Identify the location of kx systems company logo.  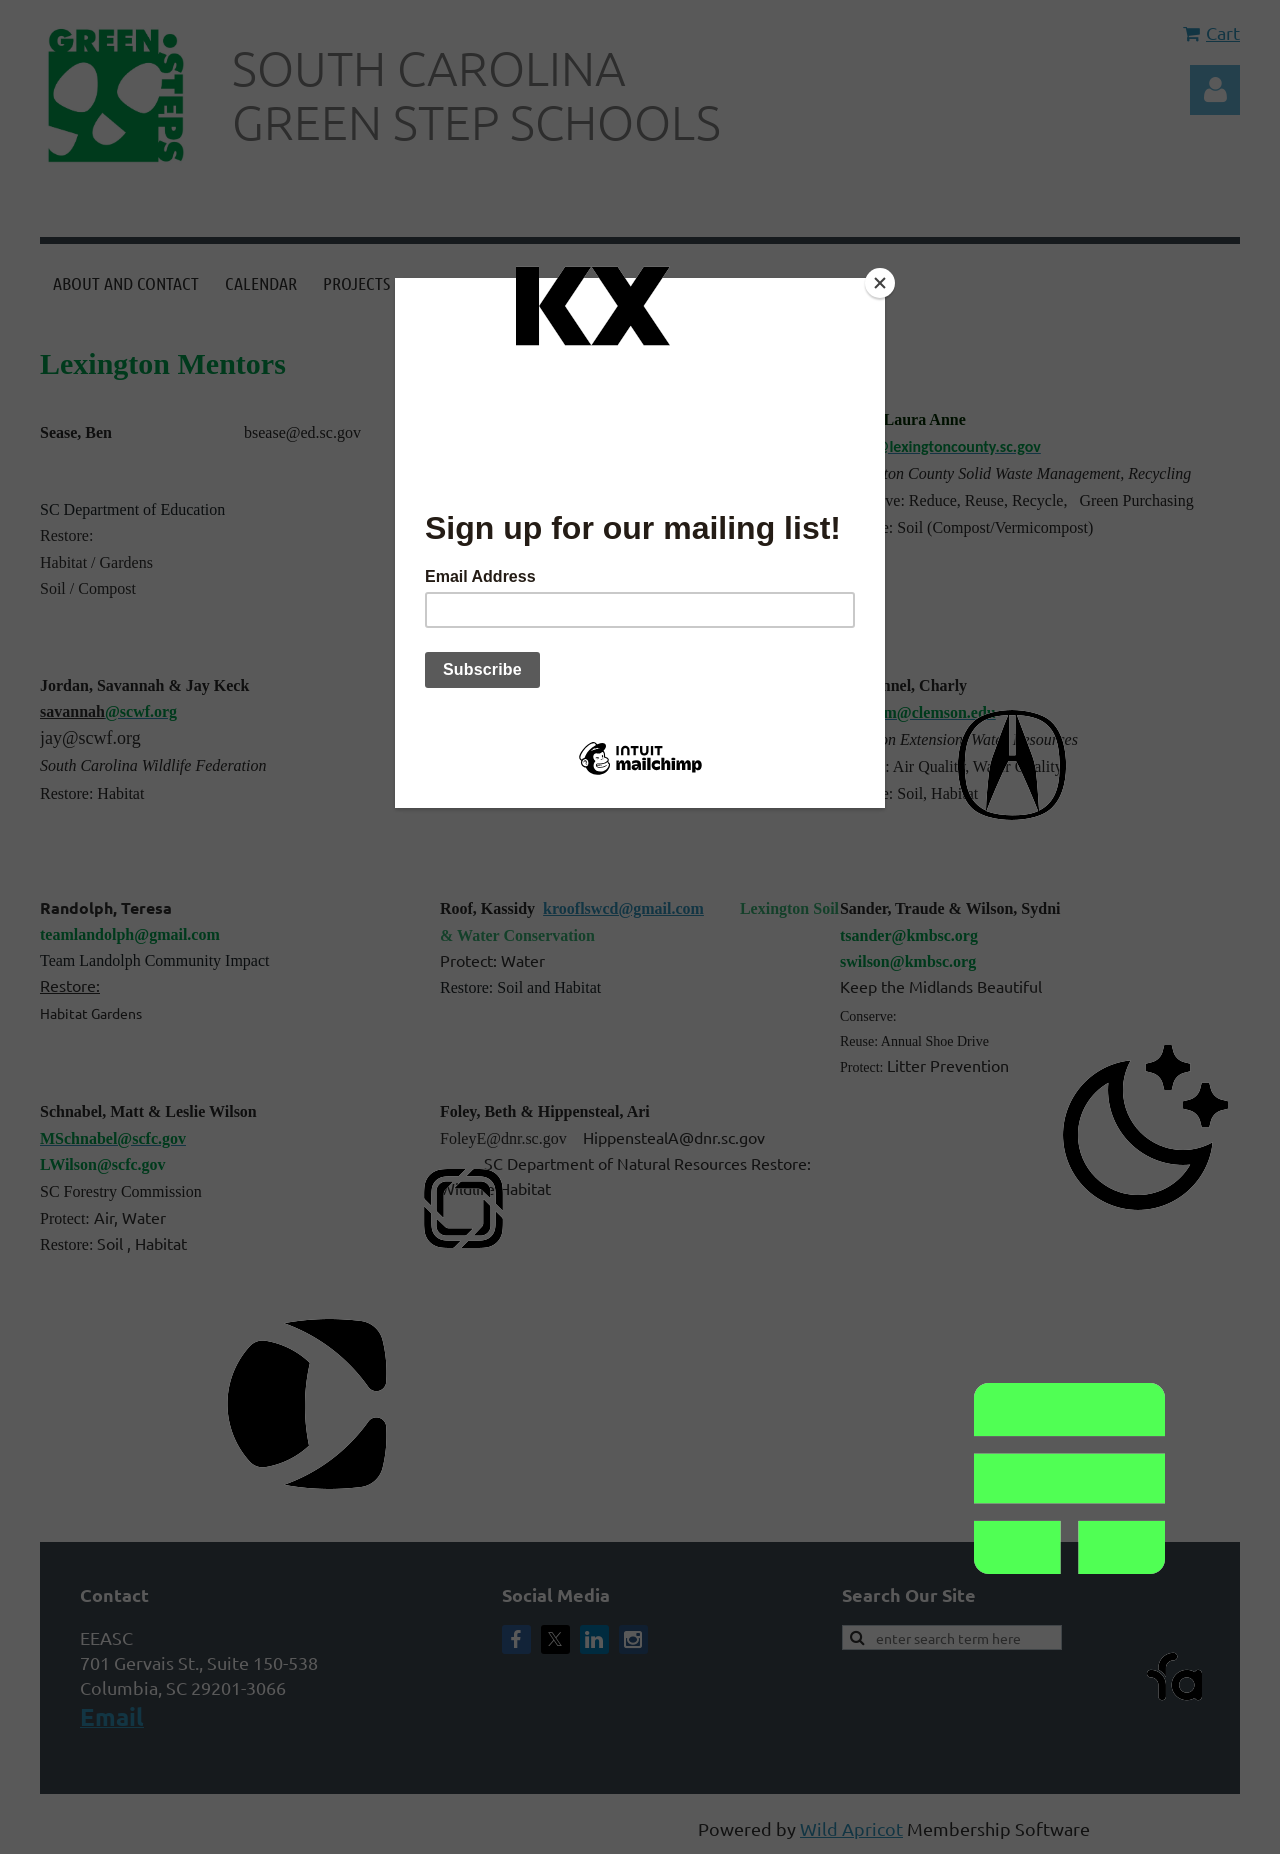
(593, 306).